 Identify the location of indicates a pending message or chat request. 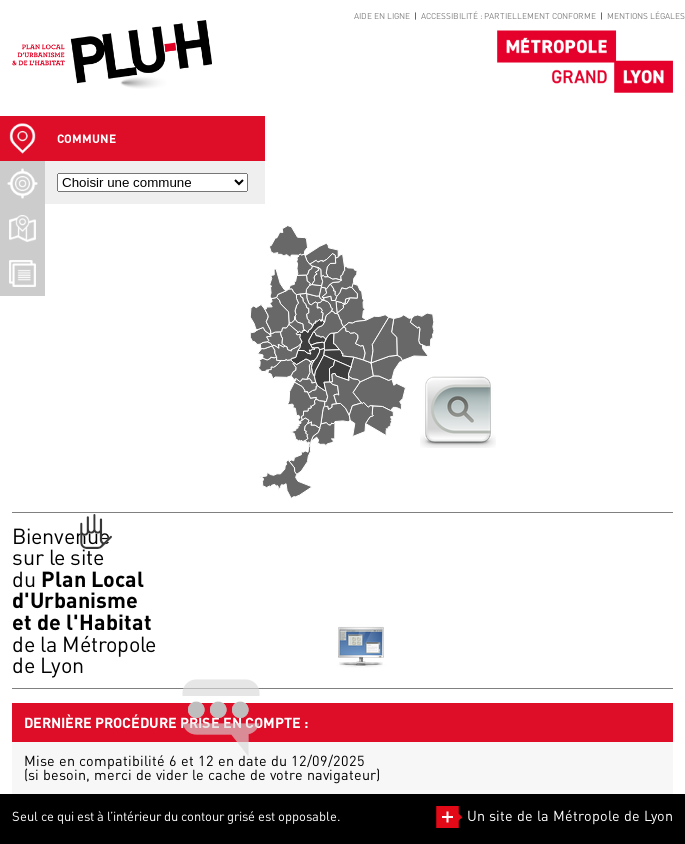
(221, 718).